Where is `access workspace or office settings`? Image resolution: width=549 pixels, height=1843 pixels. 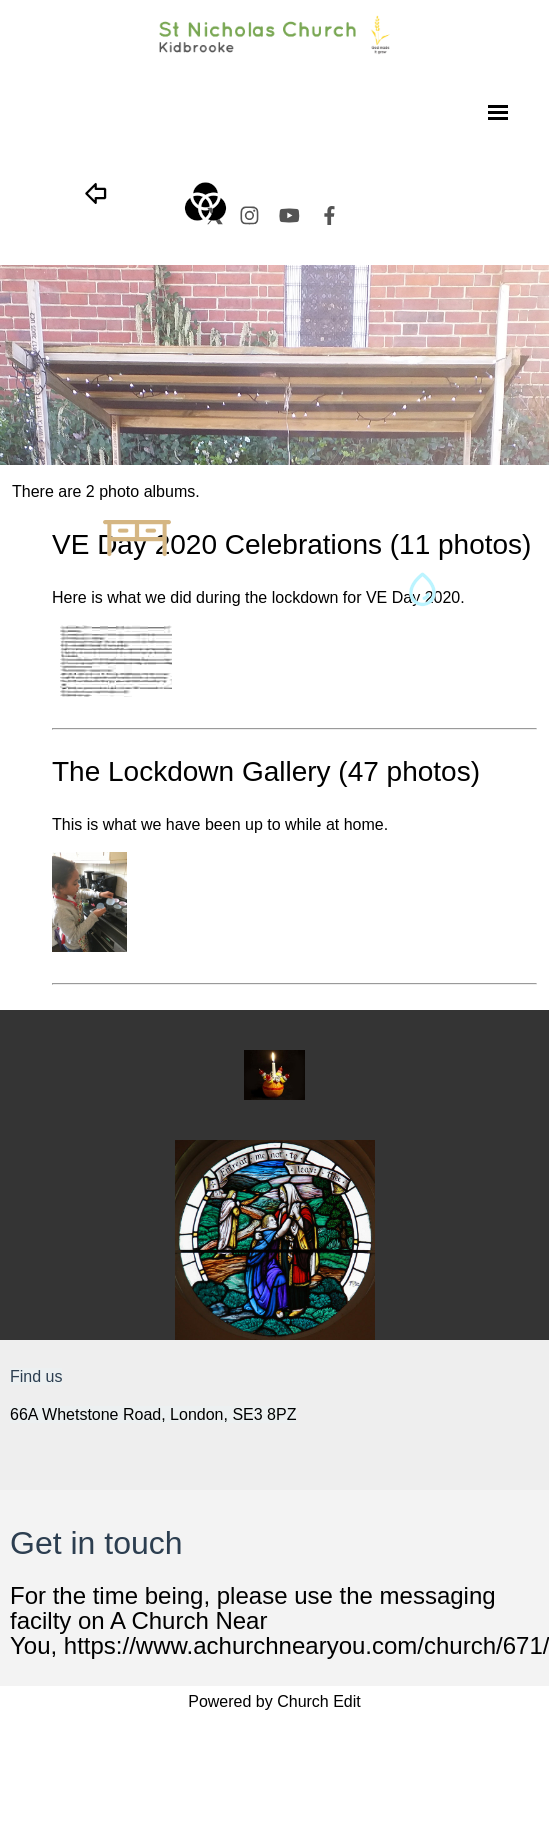 access workspace or office settings is located at coordinates (137, 537).